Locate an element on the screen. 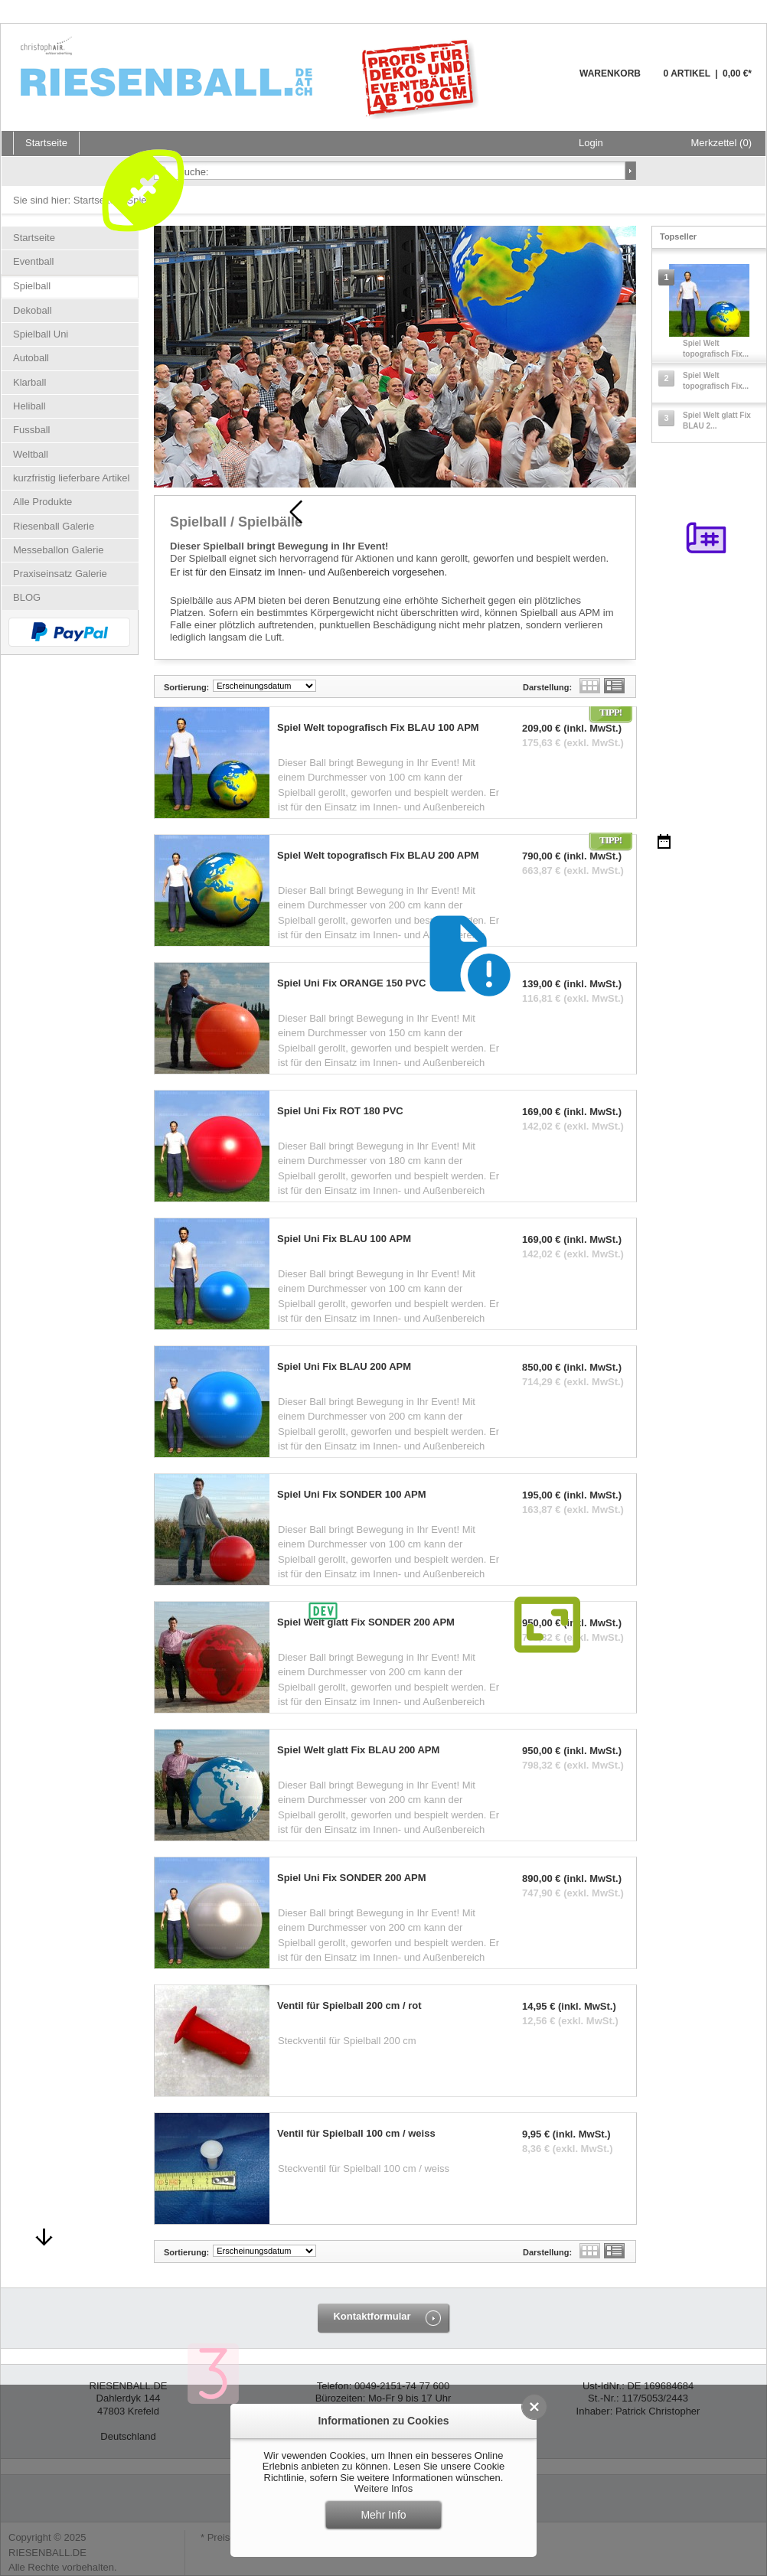 This screenshot has width=767, height=2576. visit dev.to developer community is located at coordinates (323, 1611).